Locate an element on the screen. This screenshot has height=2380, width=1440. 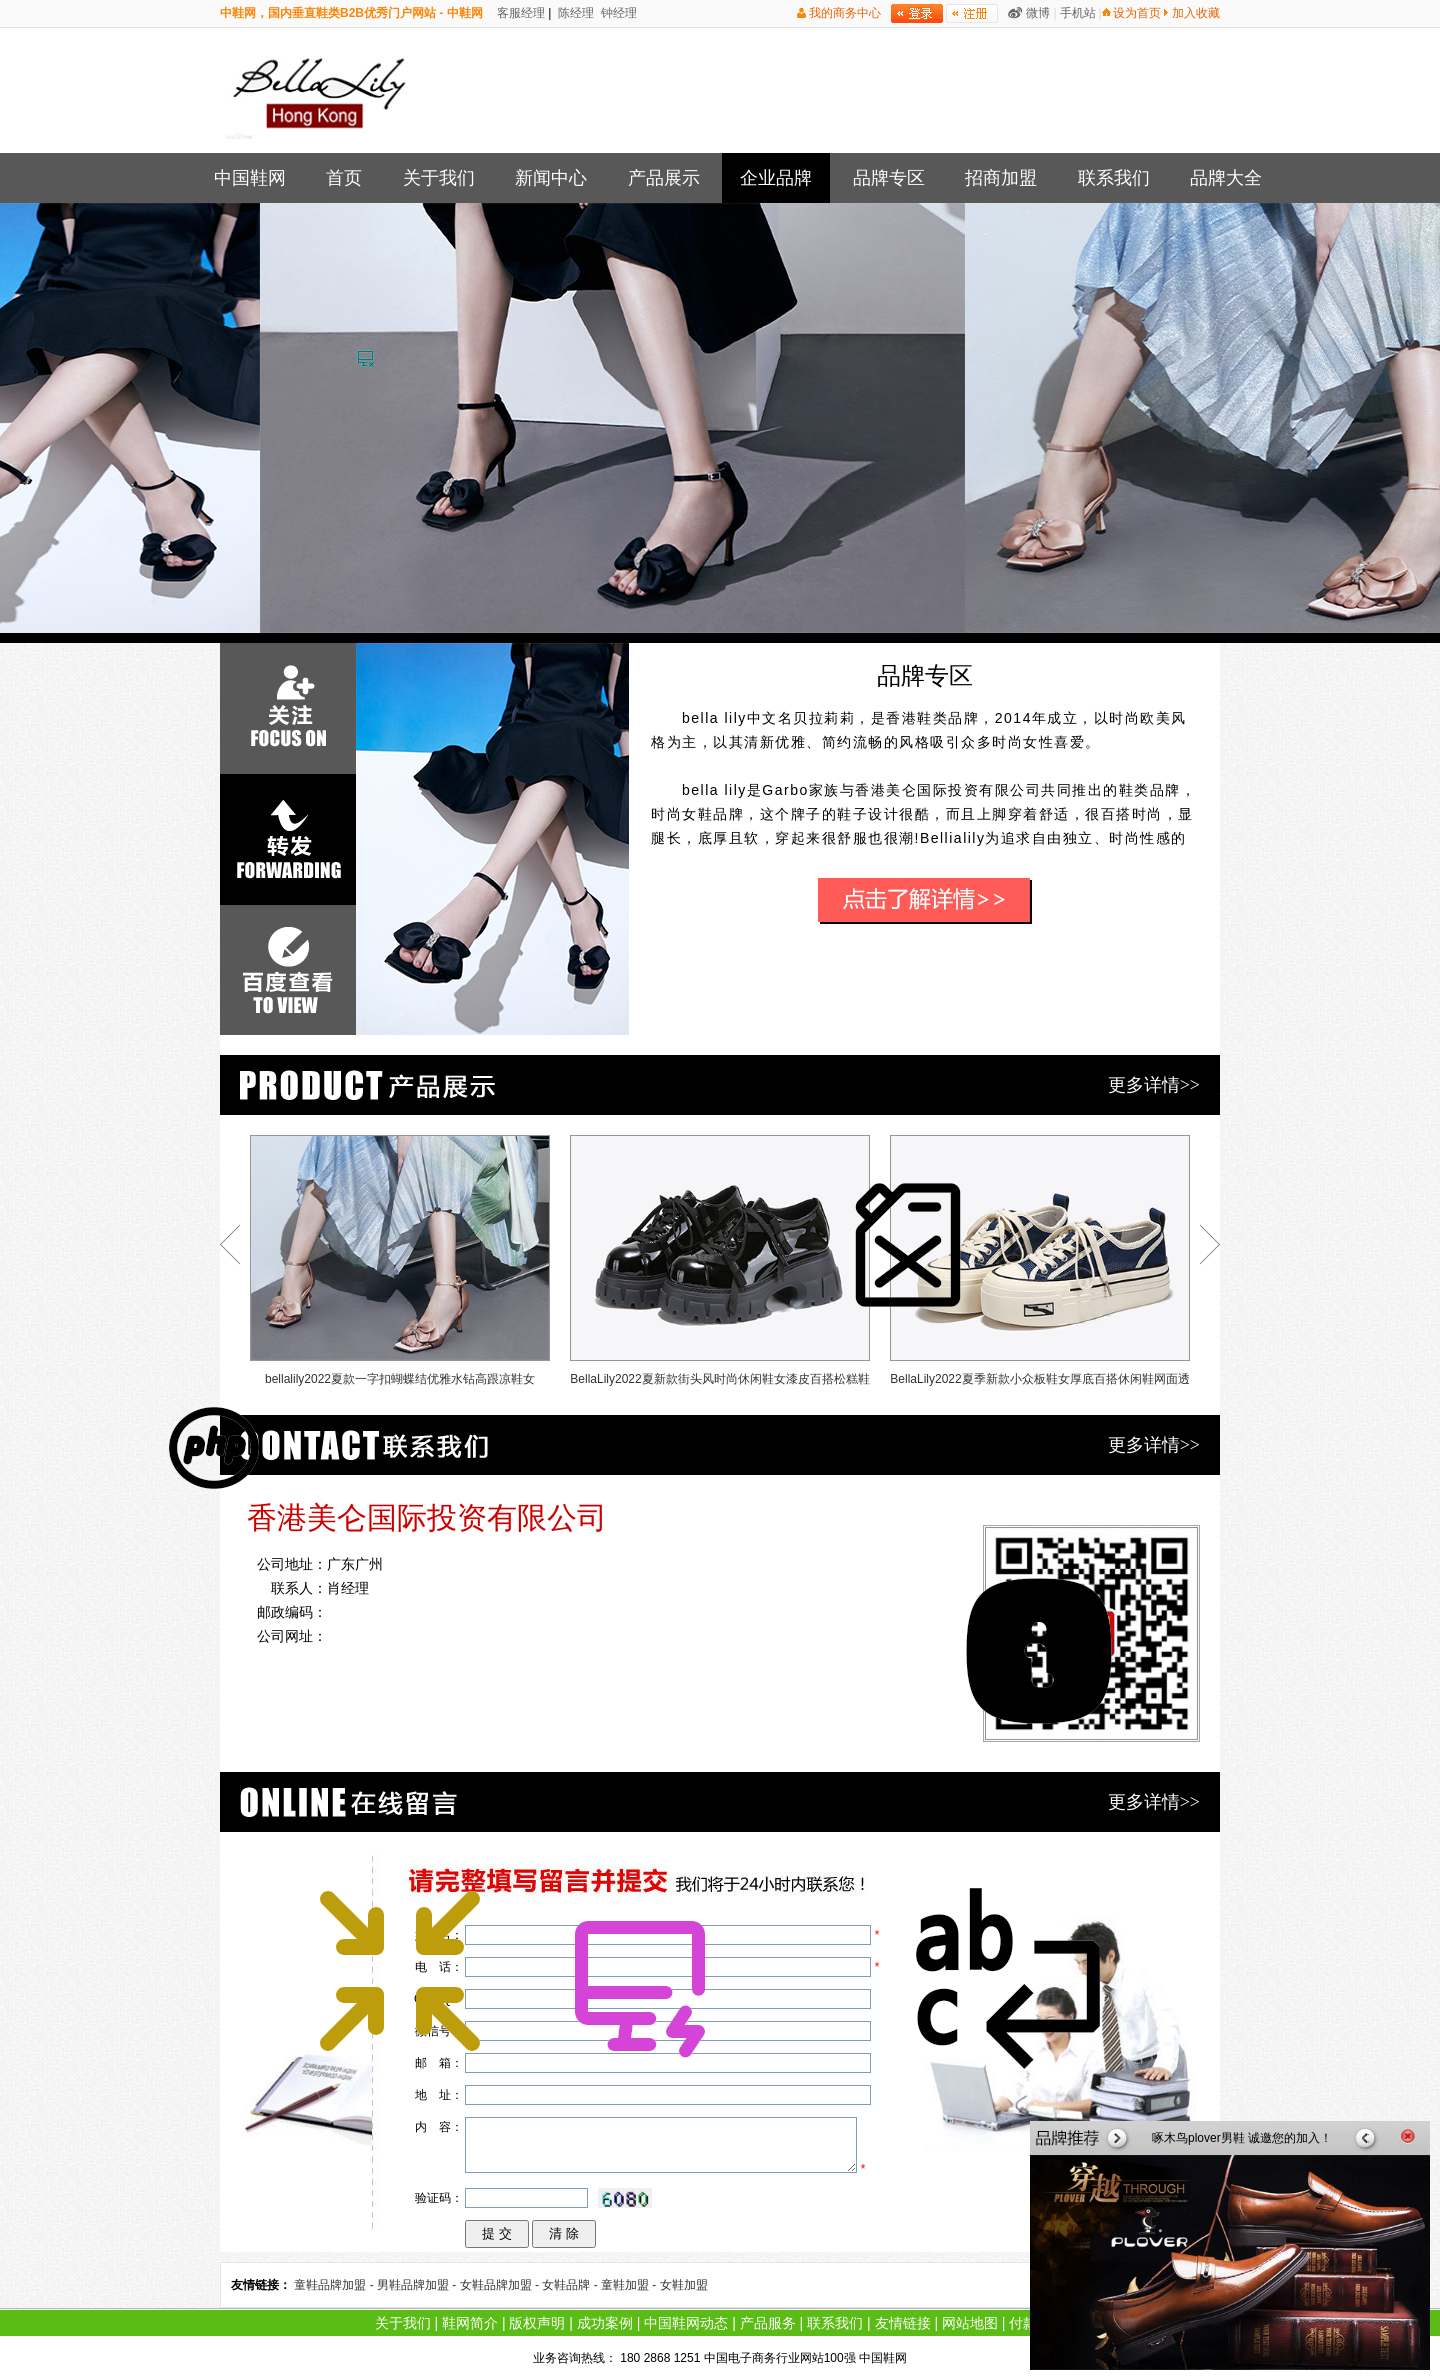
indicates fuel or gas-related settings is located at coordinates (908, 1245).